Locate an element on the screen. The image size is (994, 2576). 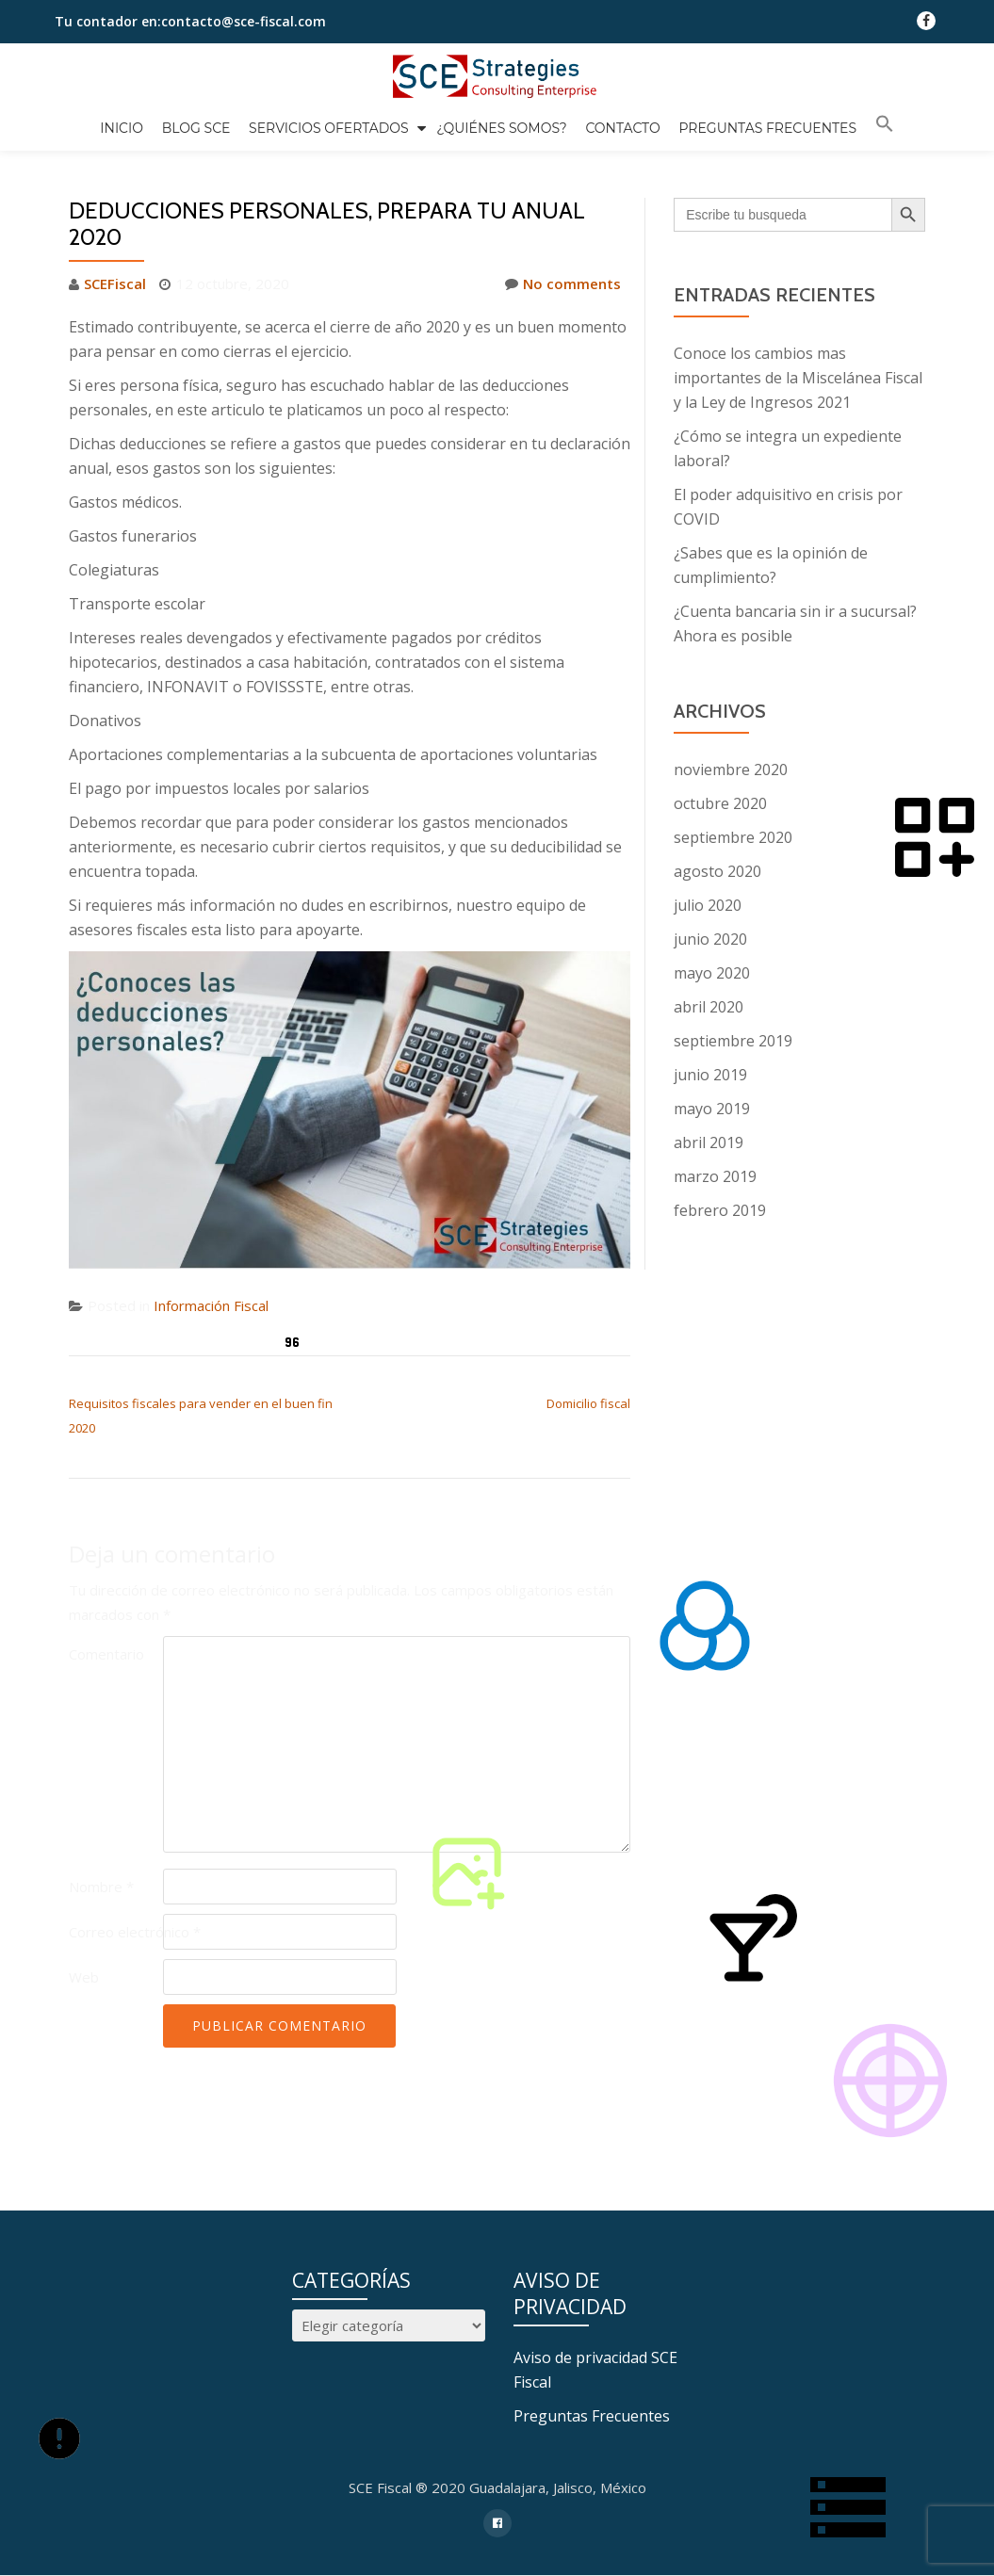
displays the number 96 as a label or count indicator is located at coordinates (292, 1342).